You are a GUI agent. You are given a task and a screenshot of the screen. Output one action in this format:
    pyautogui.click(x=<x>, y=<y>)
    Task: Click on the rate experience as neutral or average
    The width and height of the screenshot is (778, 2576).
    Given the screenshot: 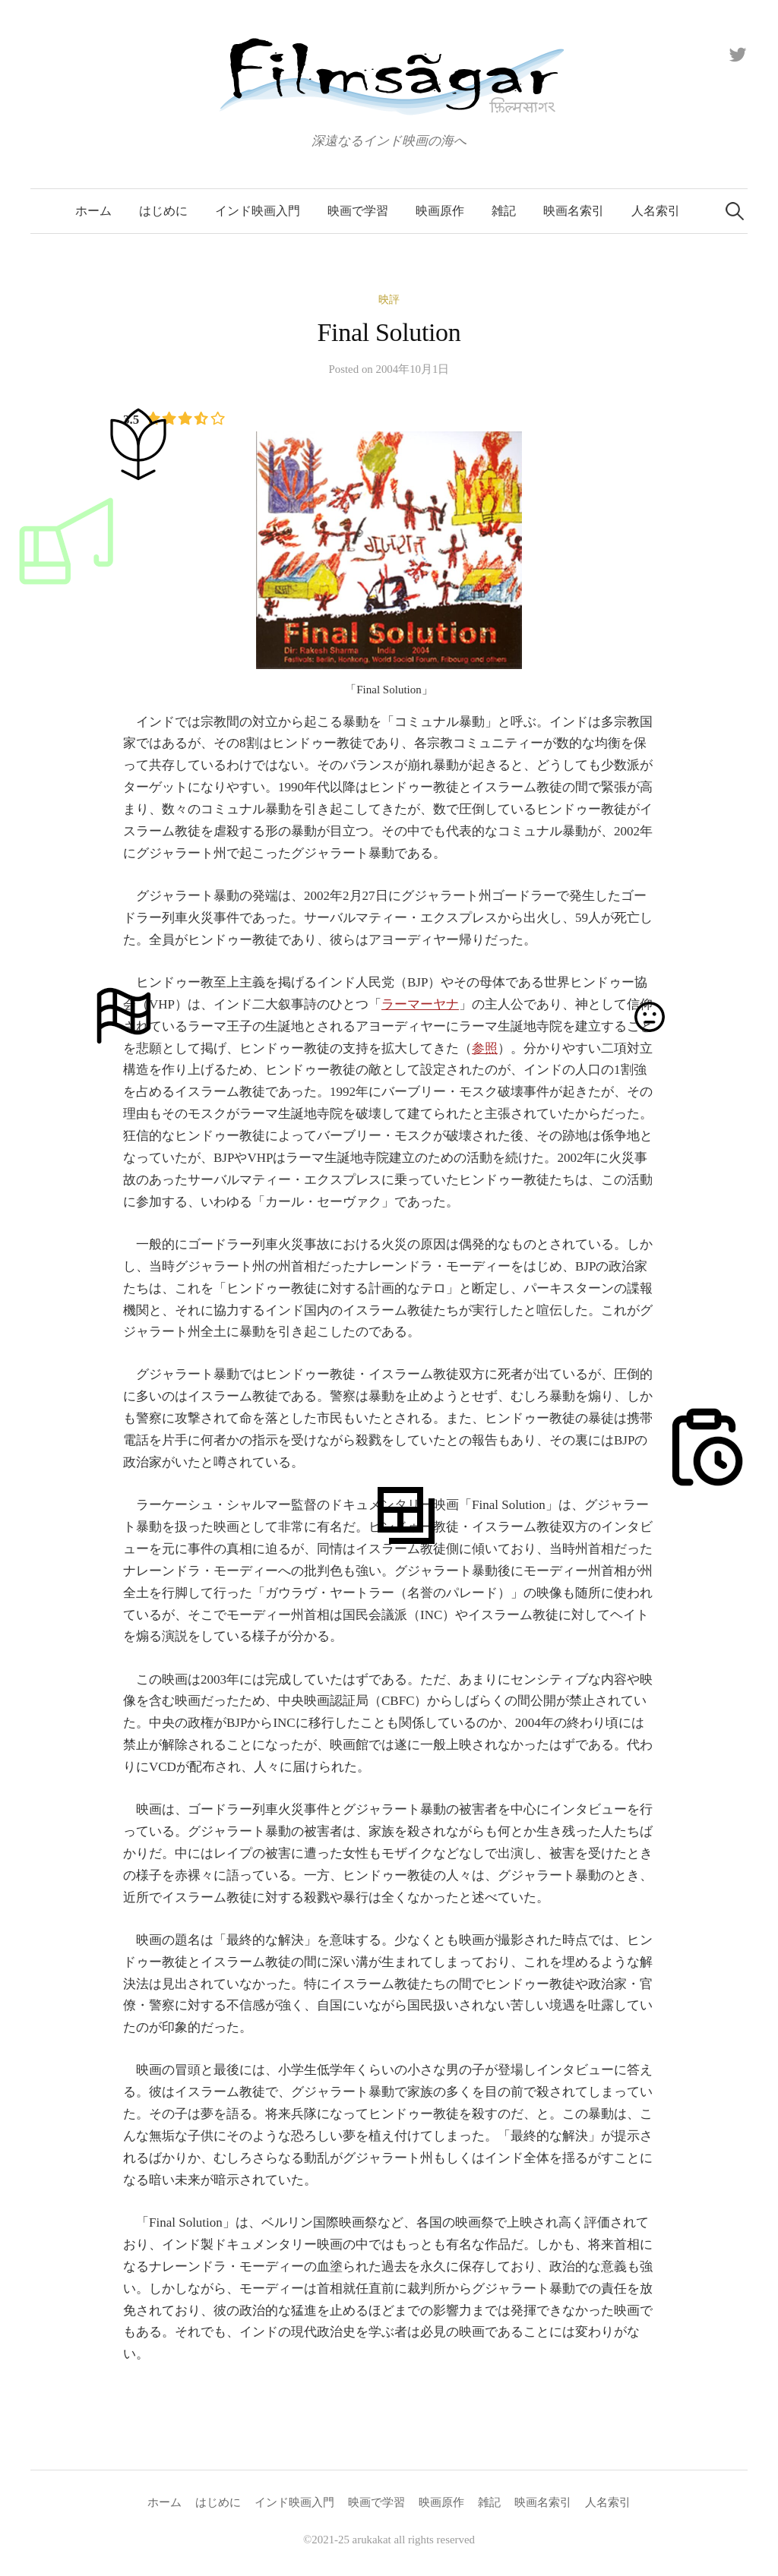 What is the action you would take?
    pyautogui.click(x=650, y=1017)
    